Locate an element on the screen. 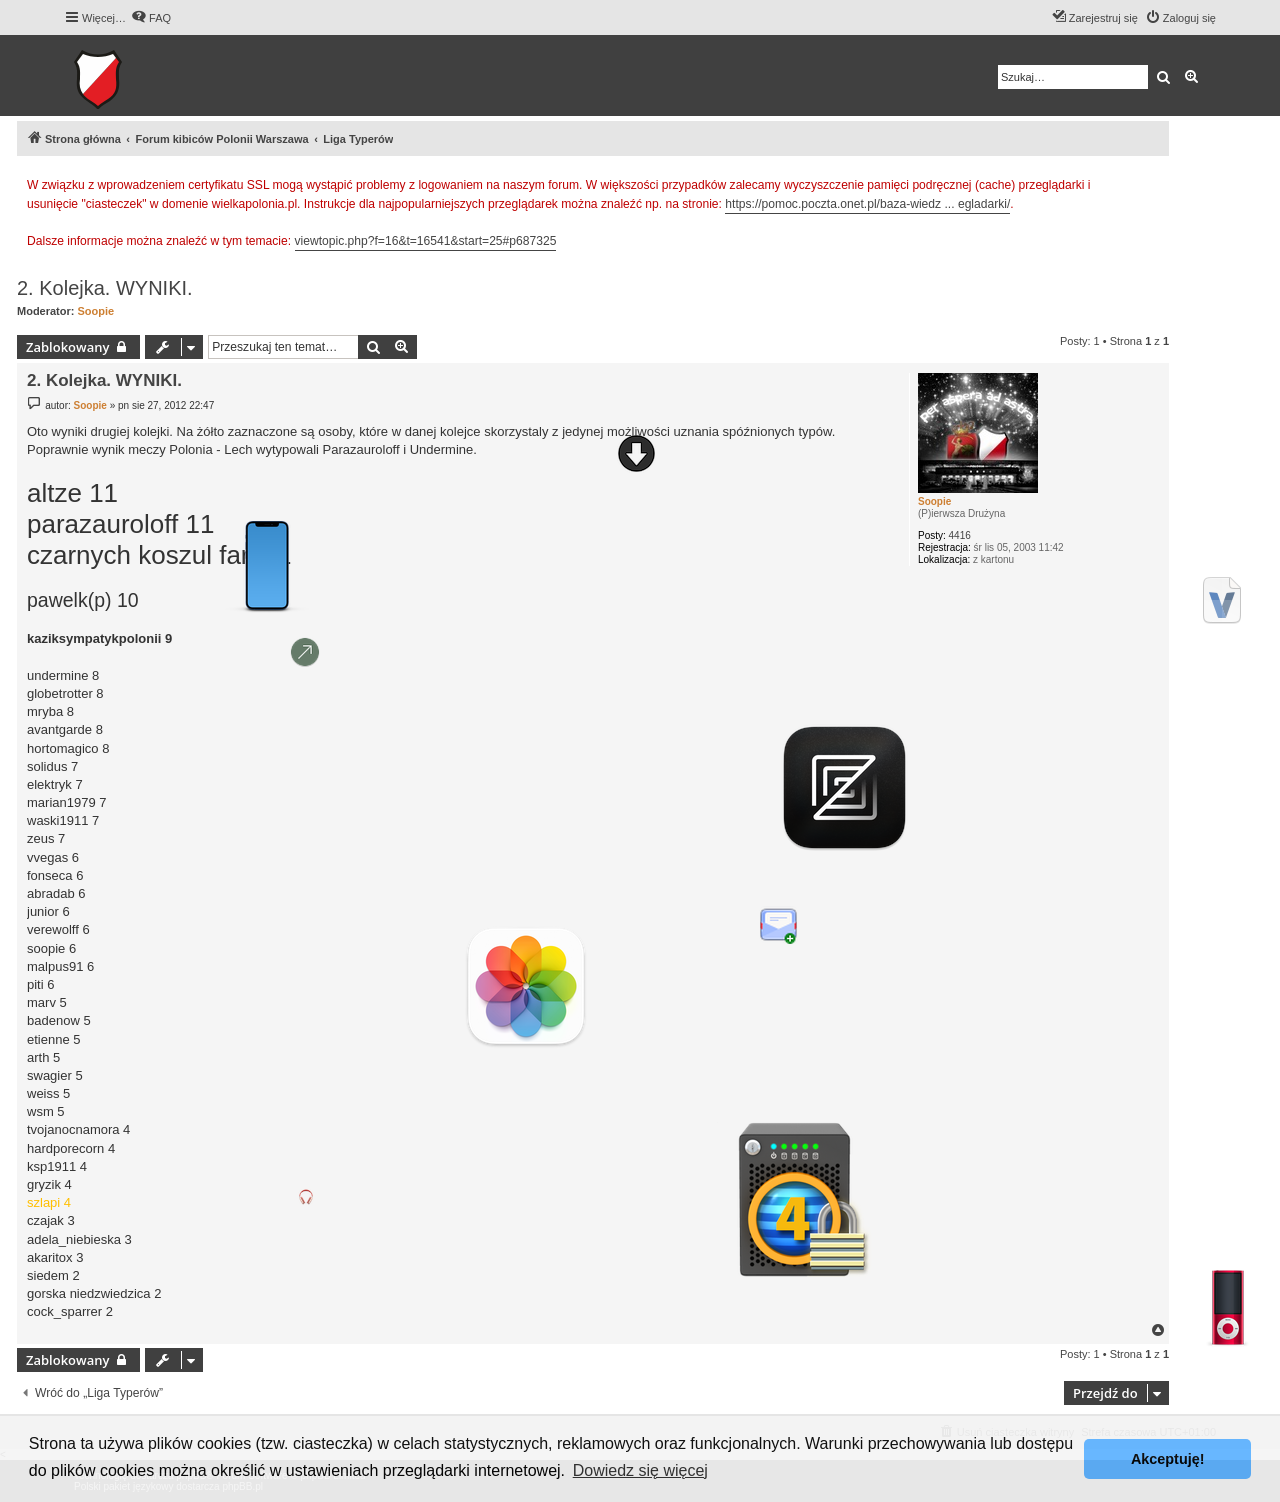 The height and width of the screenshot is (1502, 1280). open zed code editor is located at coordinates (844, 787).